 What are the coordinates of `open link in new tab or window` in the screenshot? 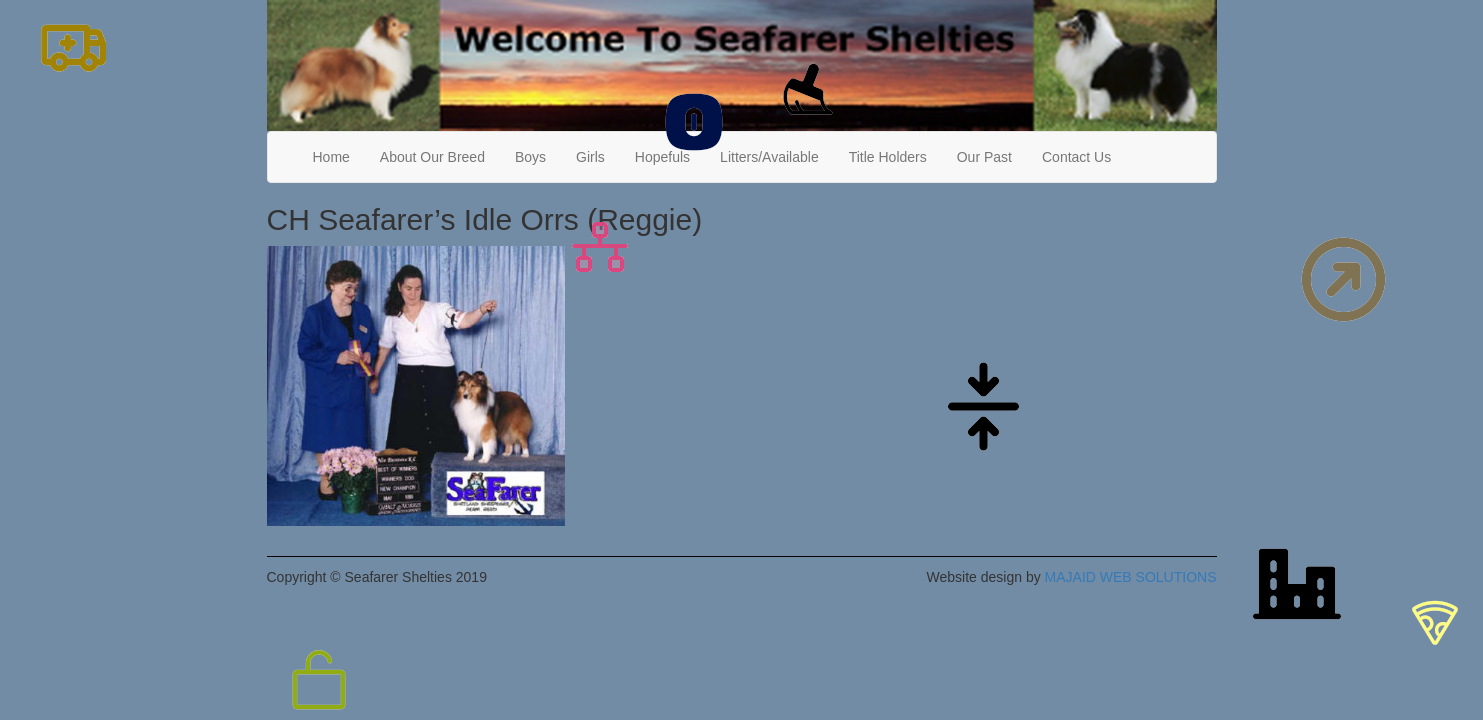 It's located at (1343, 279).